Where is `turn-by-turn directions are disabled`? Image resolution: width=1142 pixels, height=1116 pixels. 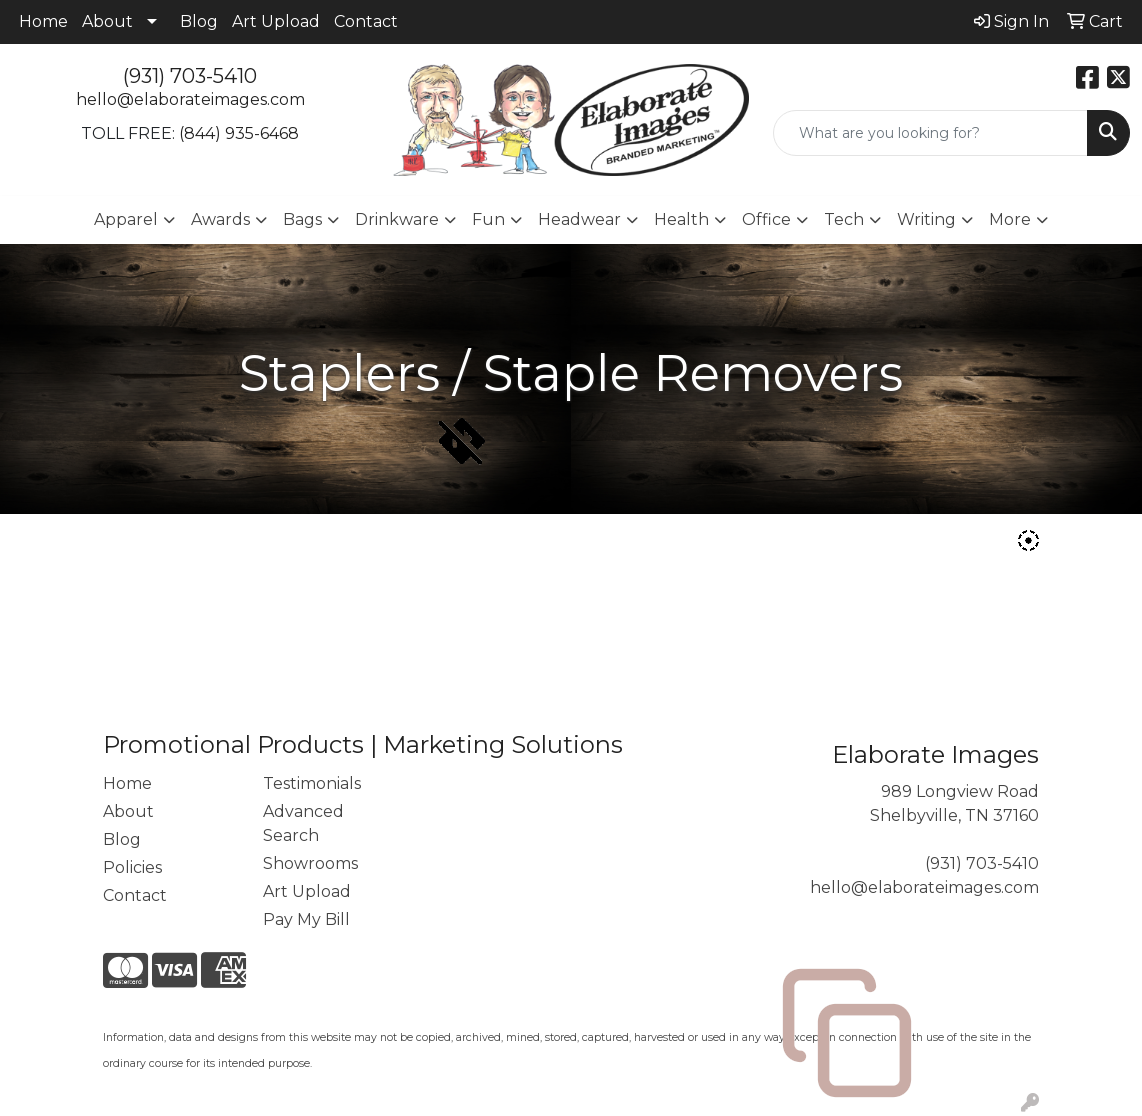
turn-by-turn directions are disabled is located at coordinates (462, 441).